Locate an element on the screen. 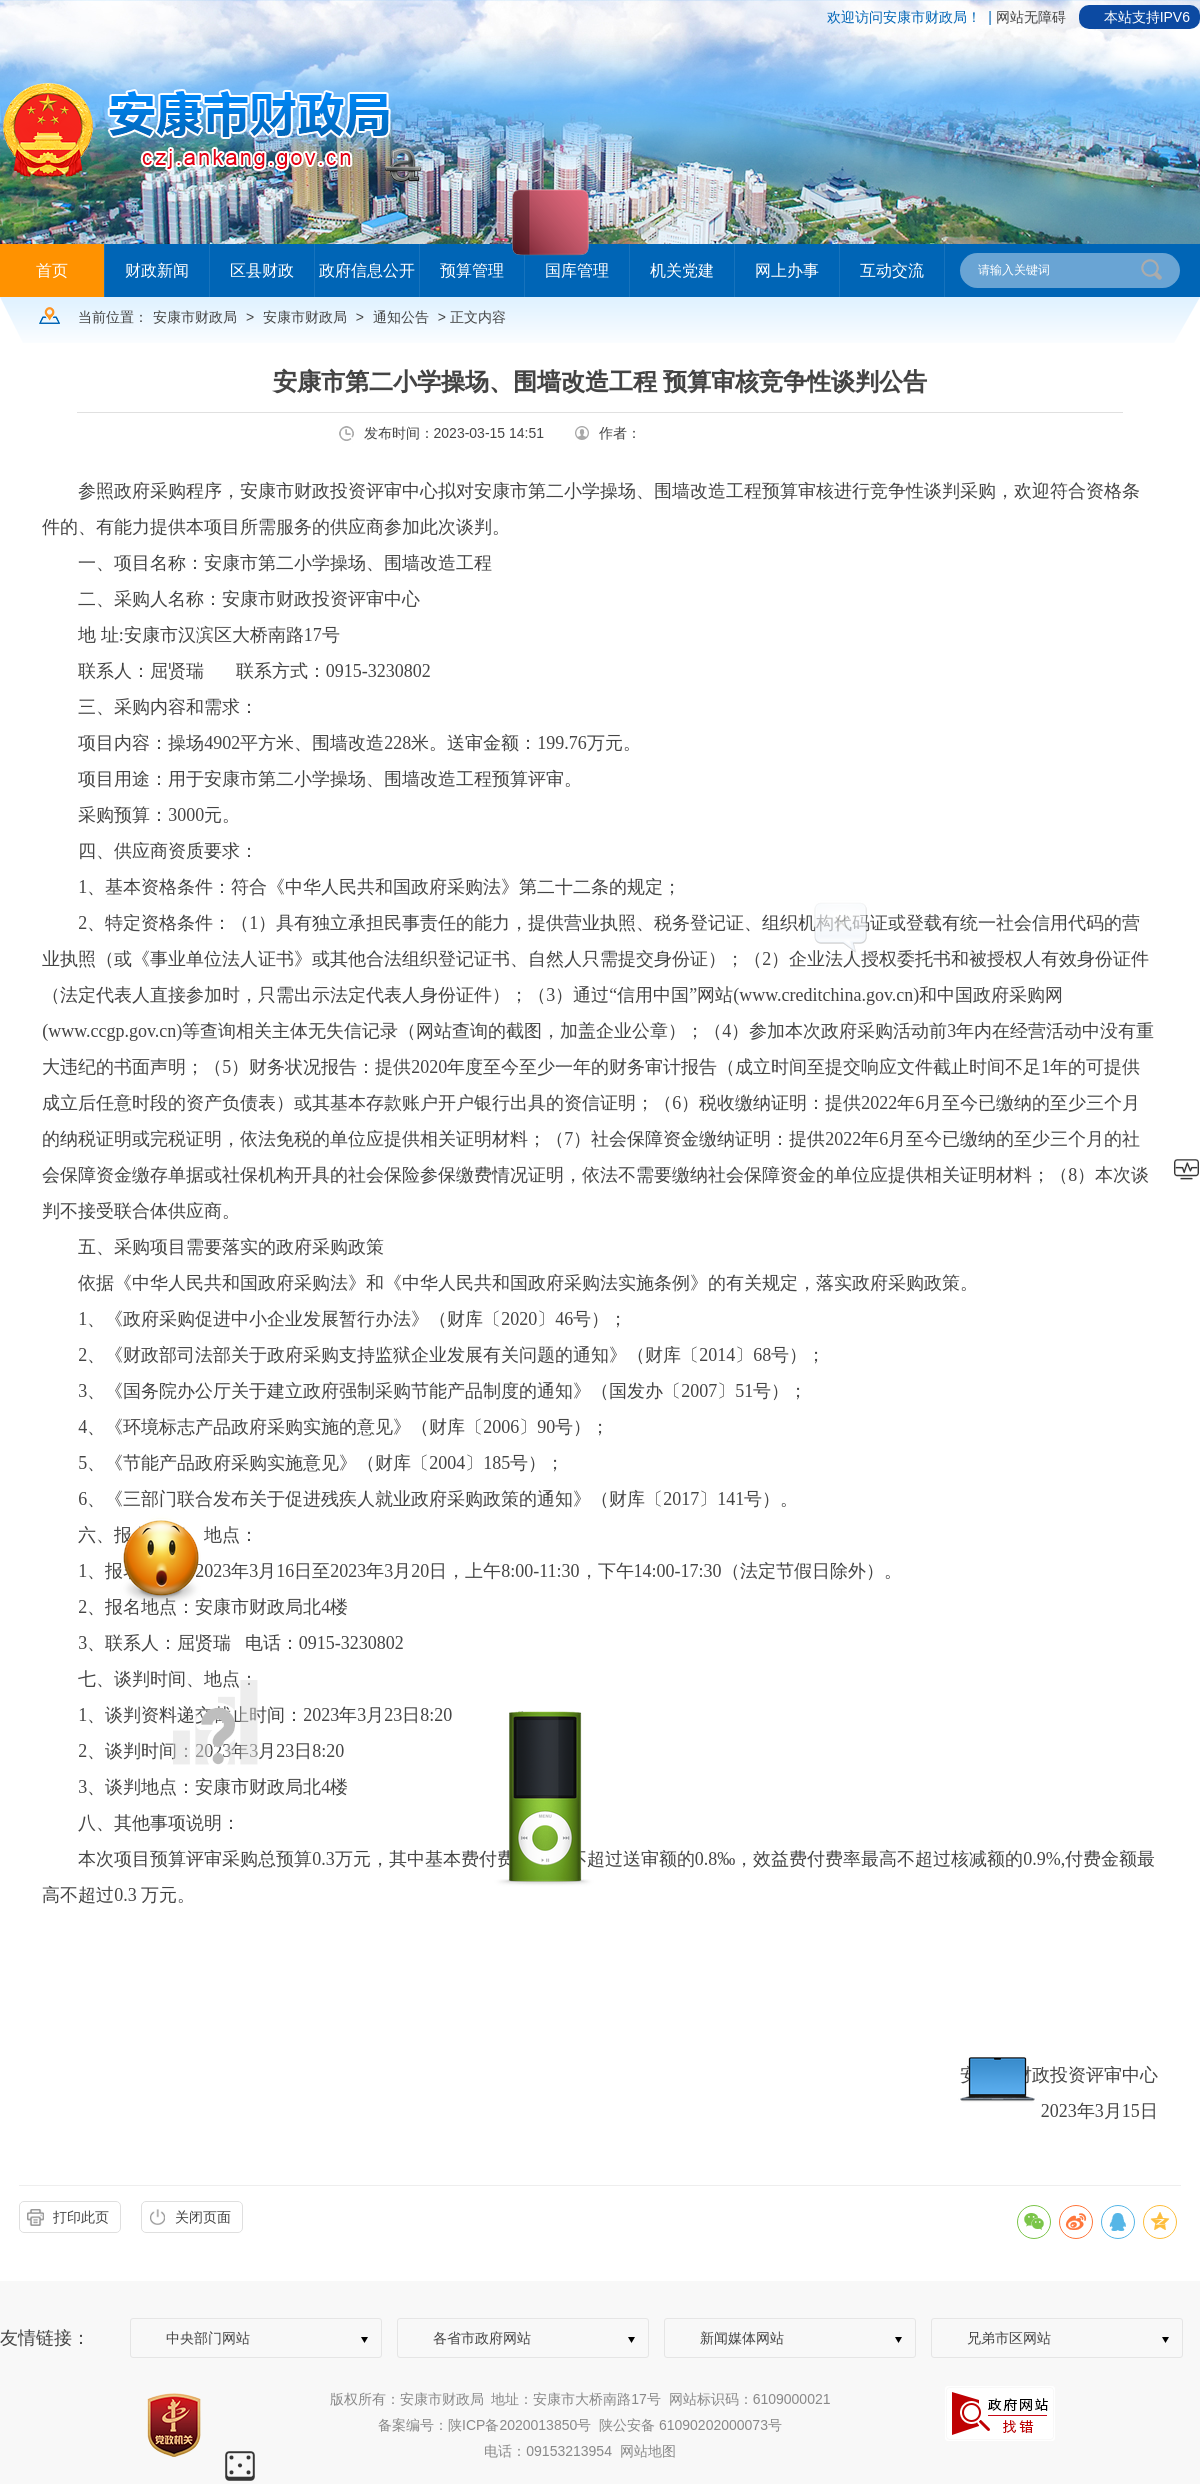 This screenshot has height=2484, width=1200. indicates a surprising or unexpected event is located at coordinates (161, 1561).